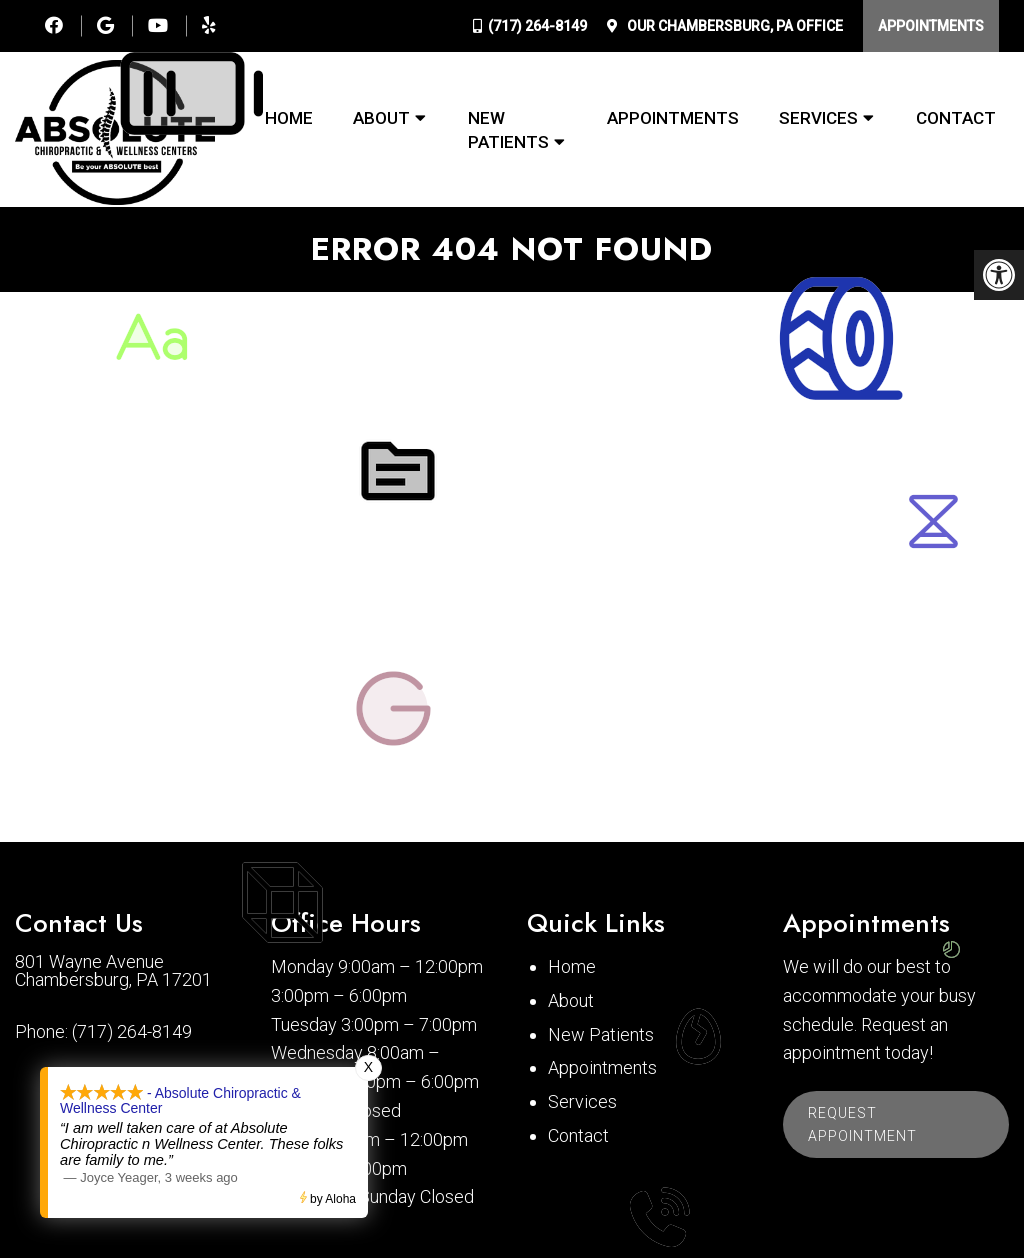 This screenshot has height=1258, width=1024. What do you see at coordinates (951, 949) in the screenshot?
I see `view analytics or statistics breakdown` at bounding box center [951, 949].